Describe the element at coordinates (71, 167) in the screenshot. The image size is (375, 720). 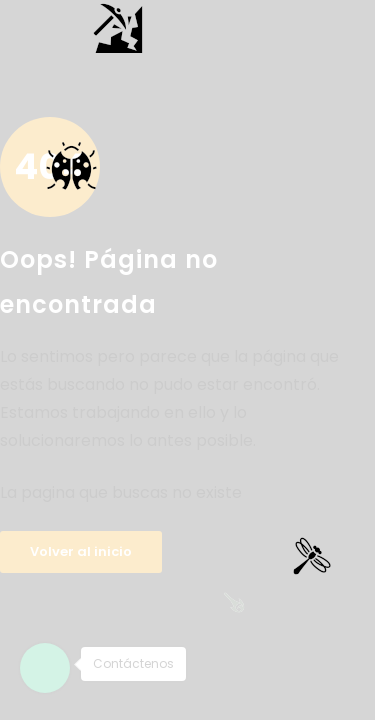
I see `indicates a bug or issue in the system` at that location.